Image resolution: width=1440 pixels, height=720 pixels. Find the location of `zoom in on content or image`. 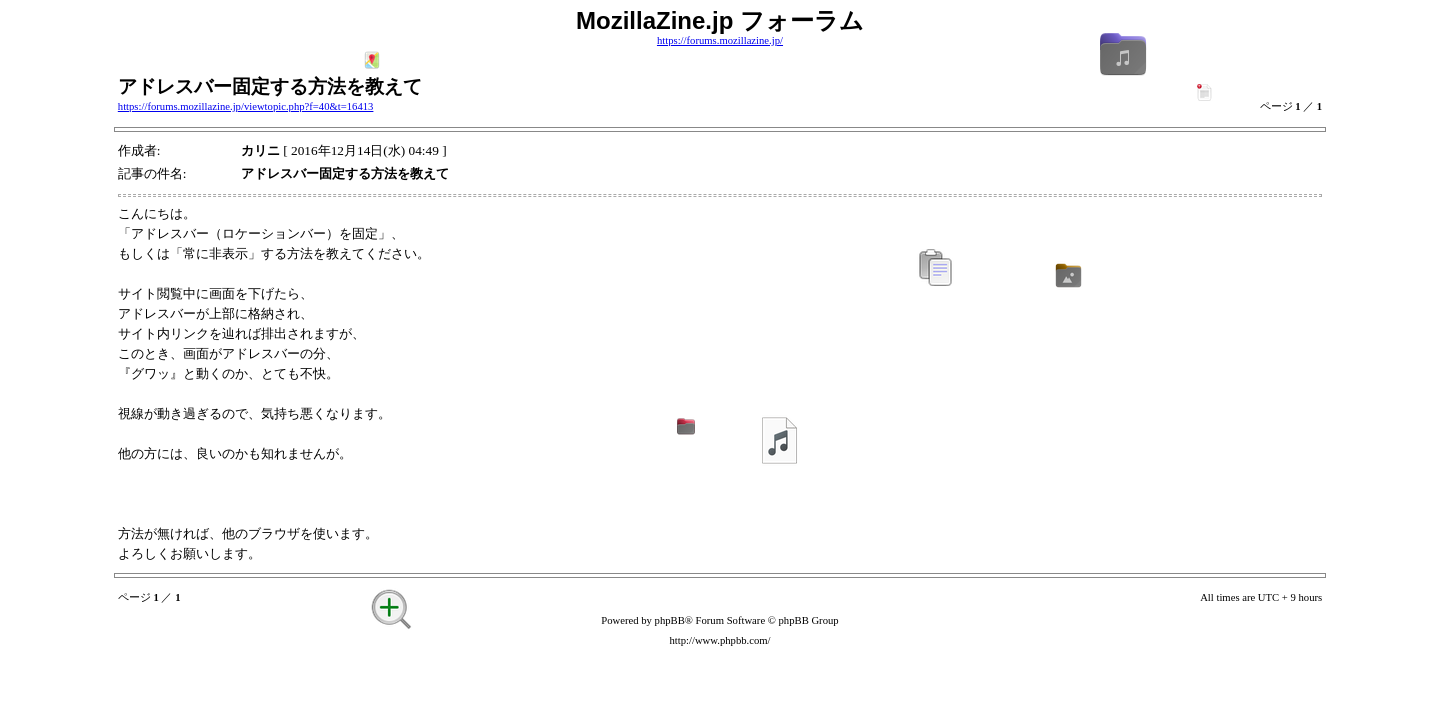

zoom in on content or image is located at coordinates (391, 609).